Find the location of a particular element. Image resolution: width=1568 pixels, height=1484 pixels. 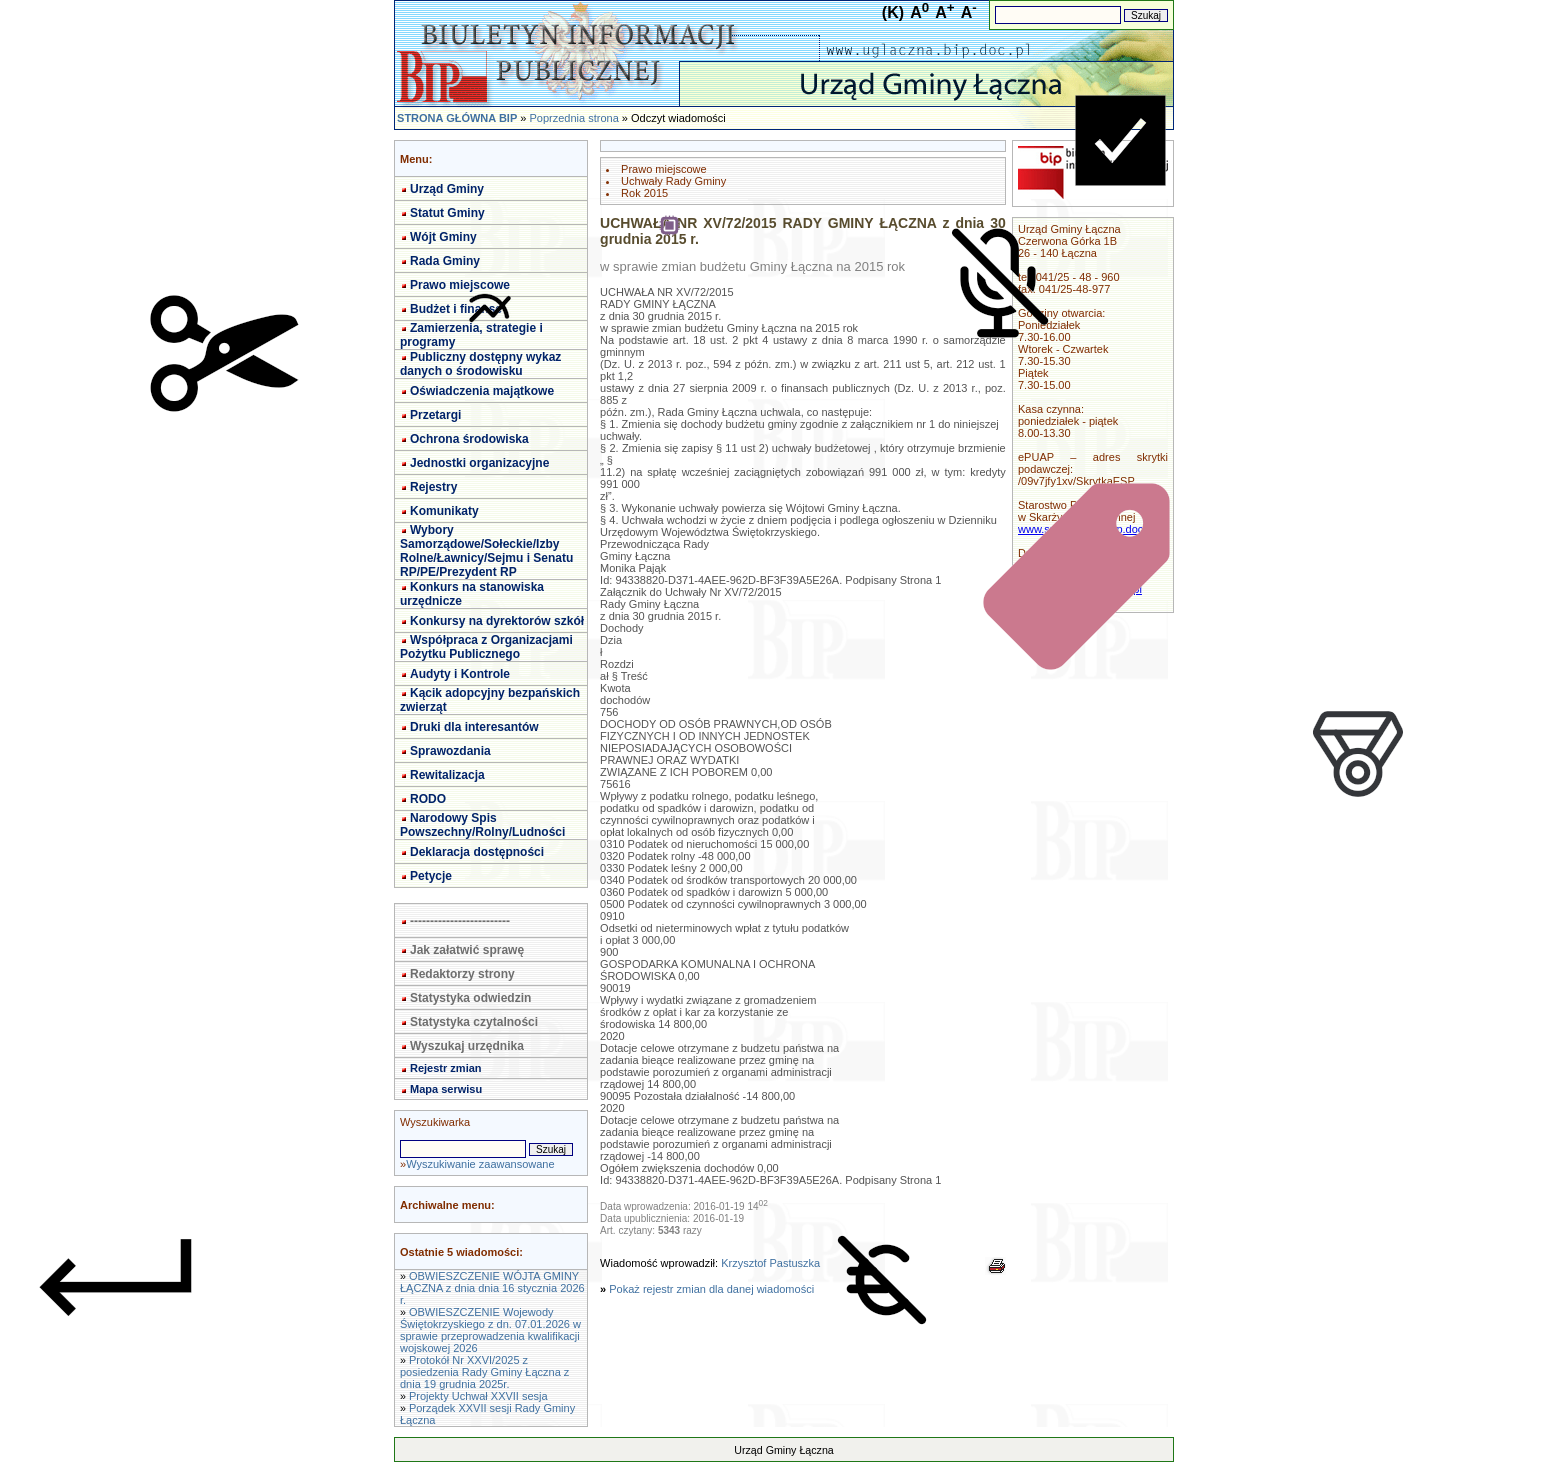

indicates a selected or completed item is located at coordinates (1120, 140).